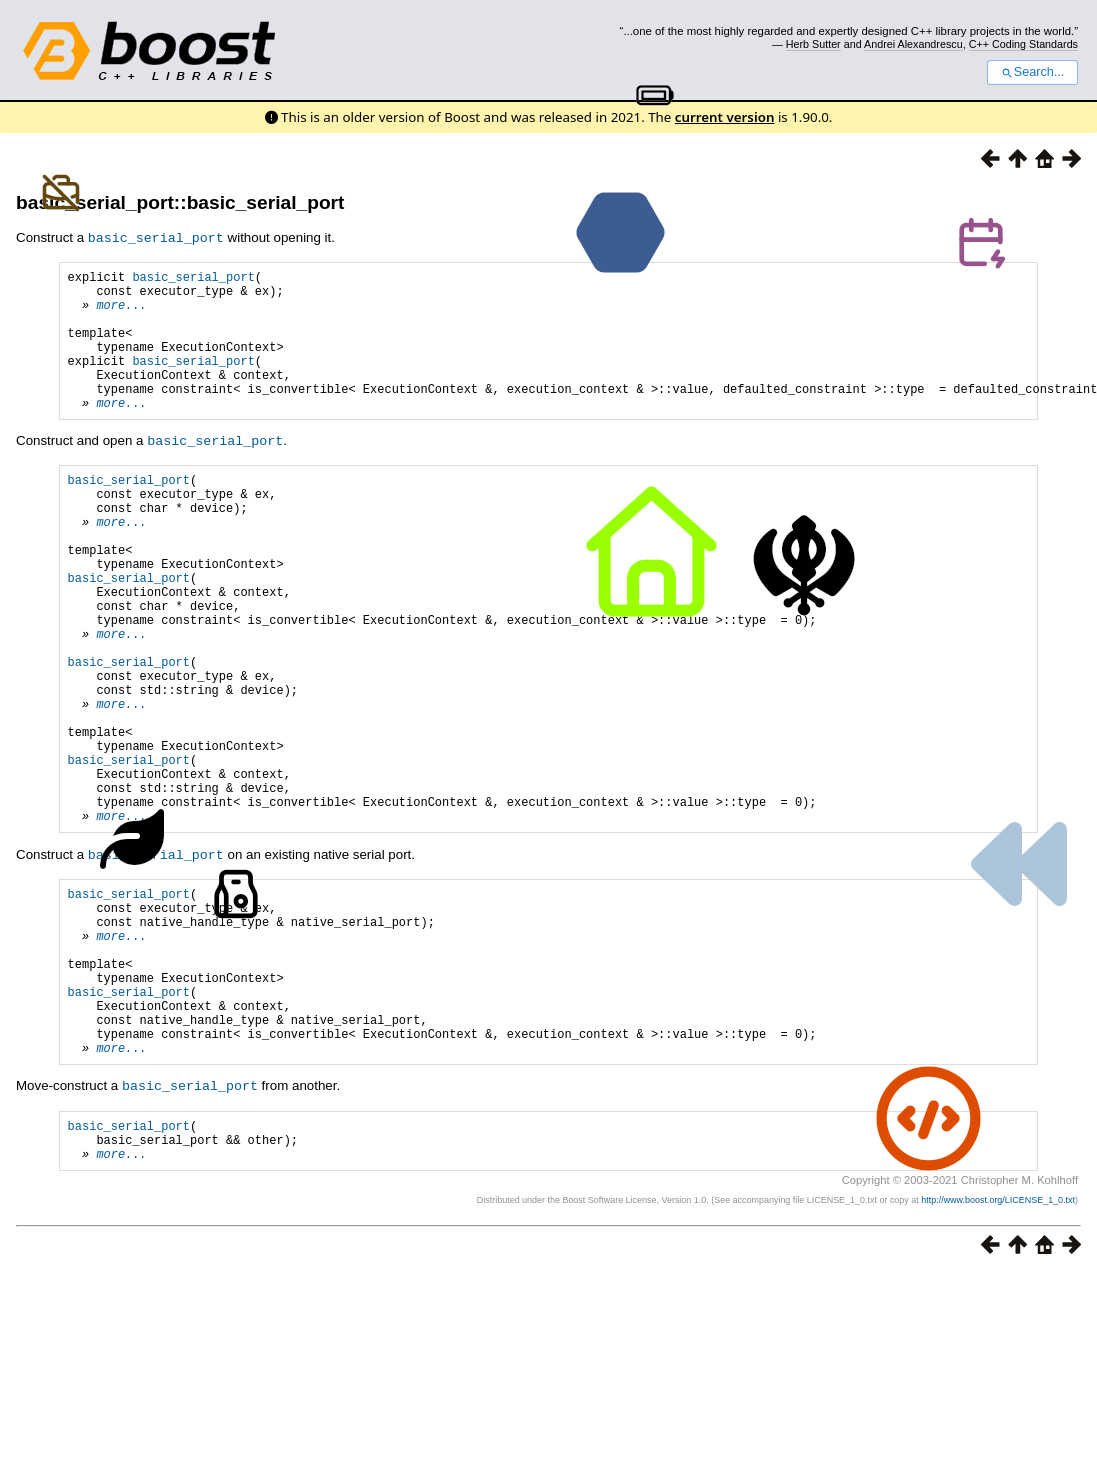 The height and width of the screenshot is (1461, 1097). I want to click on view your shopping bag, so click(236, 894).